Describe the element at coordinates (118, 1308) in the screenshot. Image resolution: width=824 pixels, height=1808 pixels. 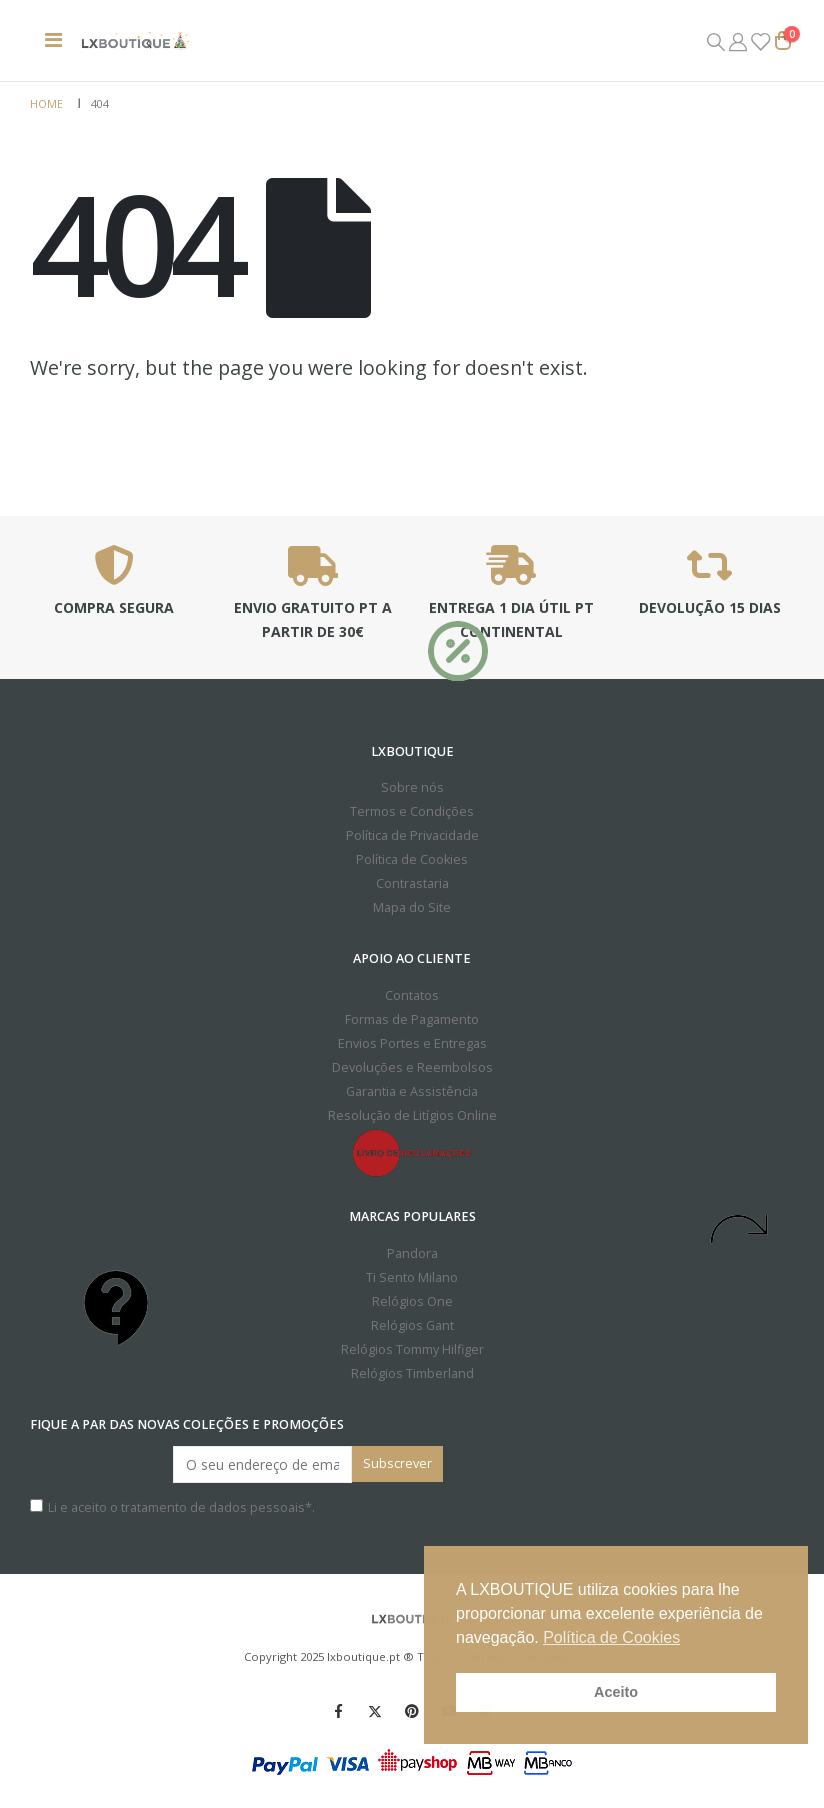
I see `contact customer support` at that location.